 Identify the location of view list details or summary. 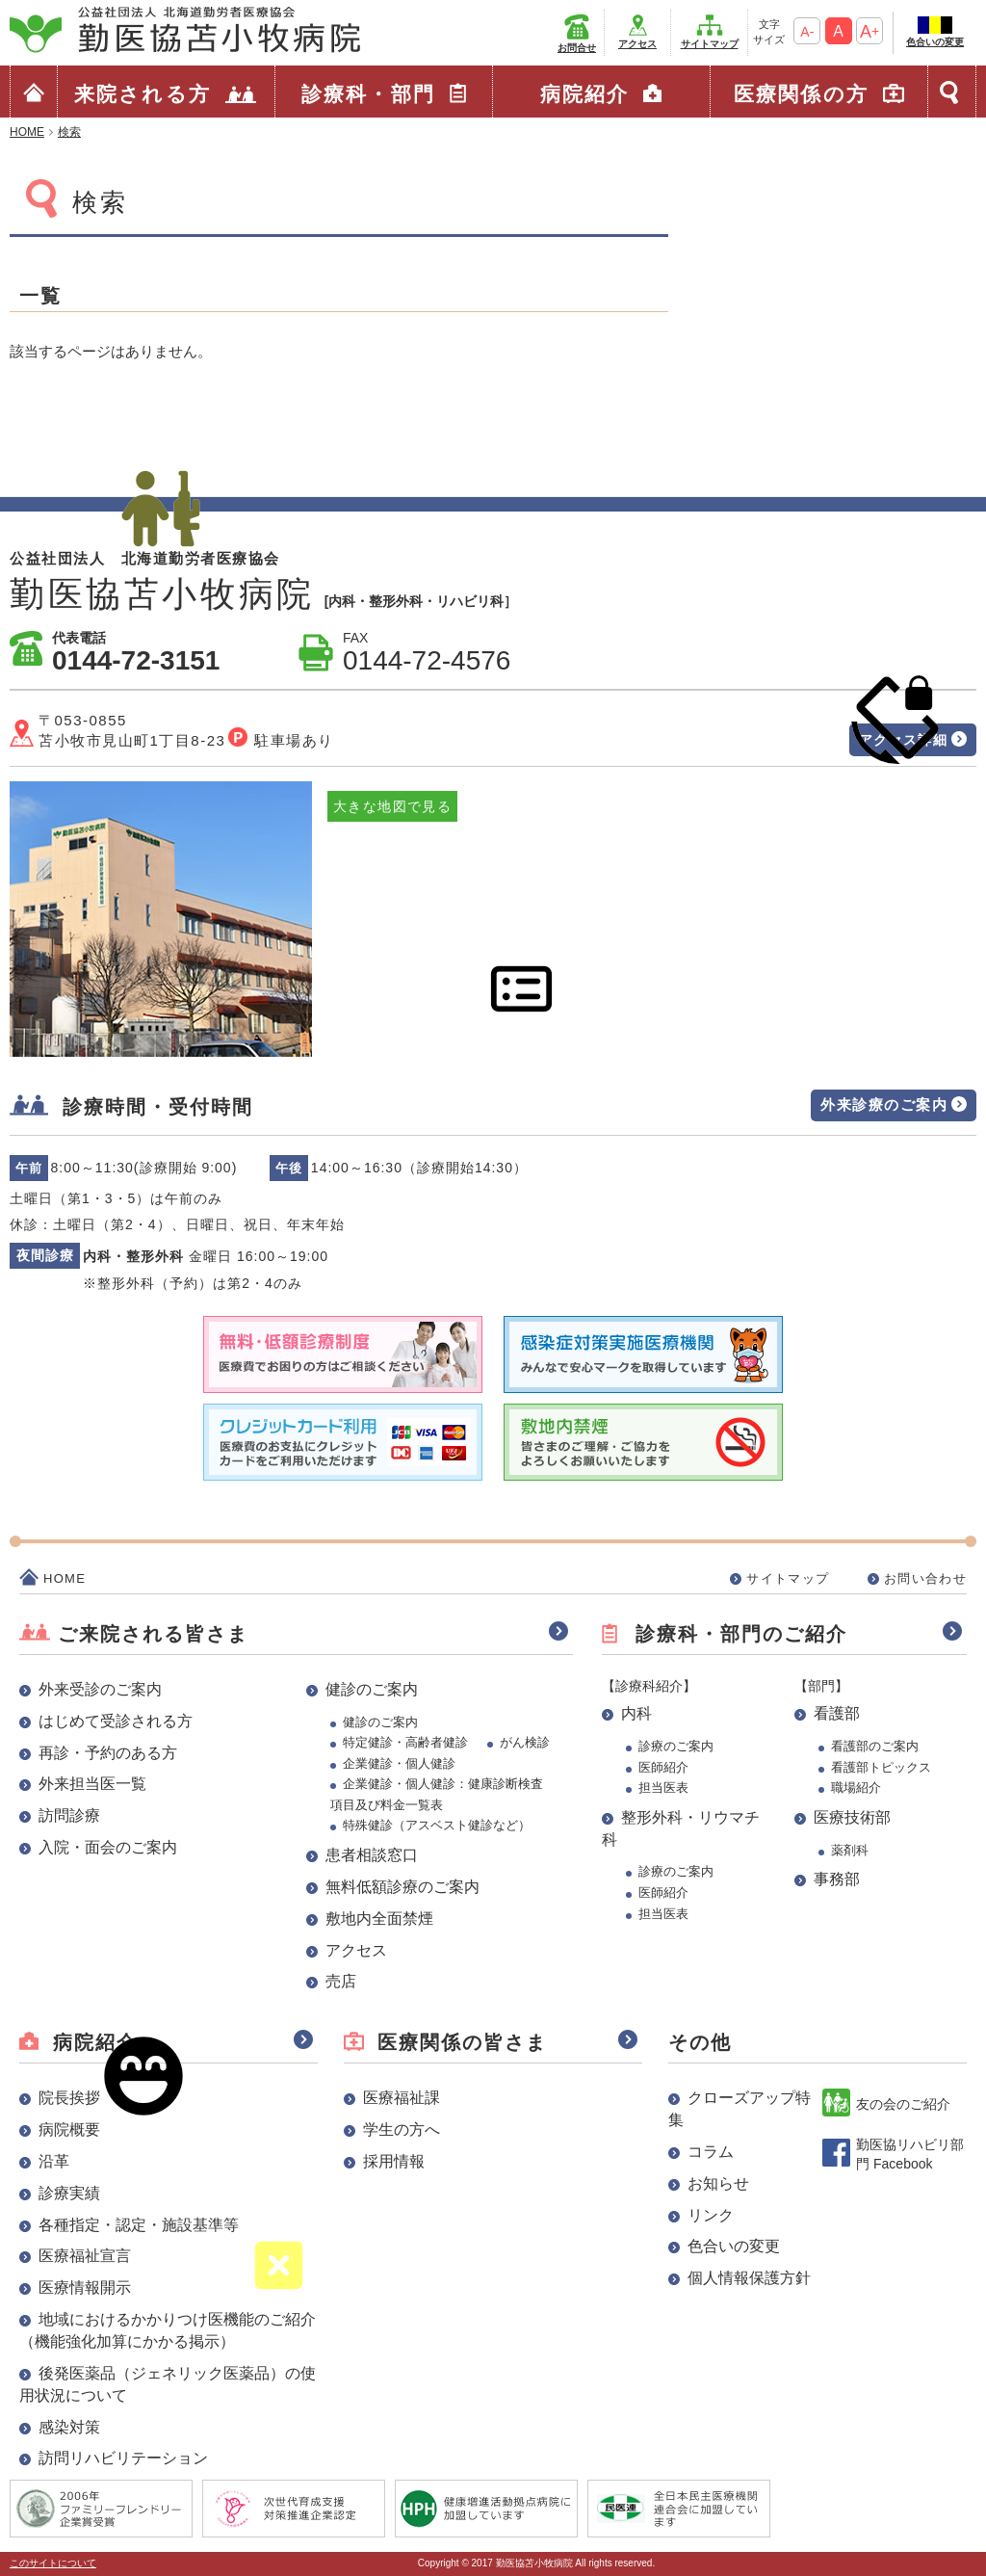
(521, 988).